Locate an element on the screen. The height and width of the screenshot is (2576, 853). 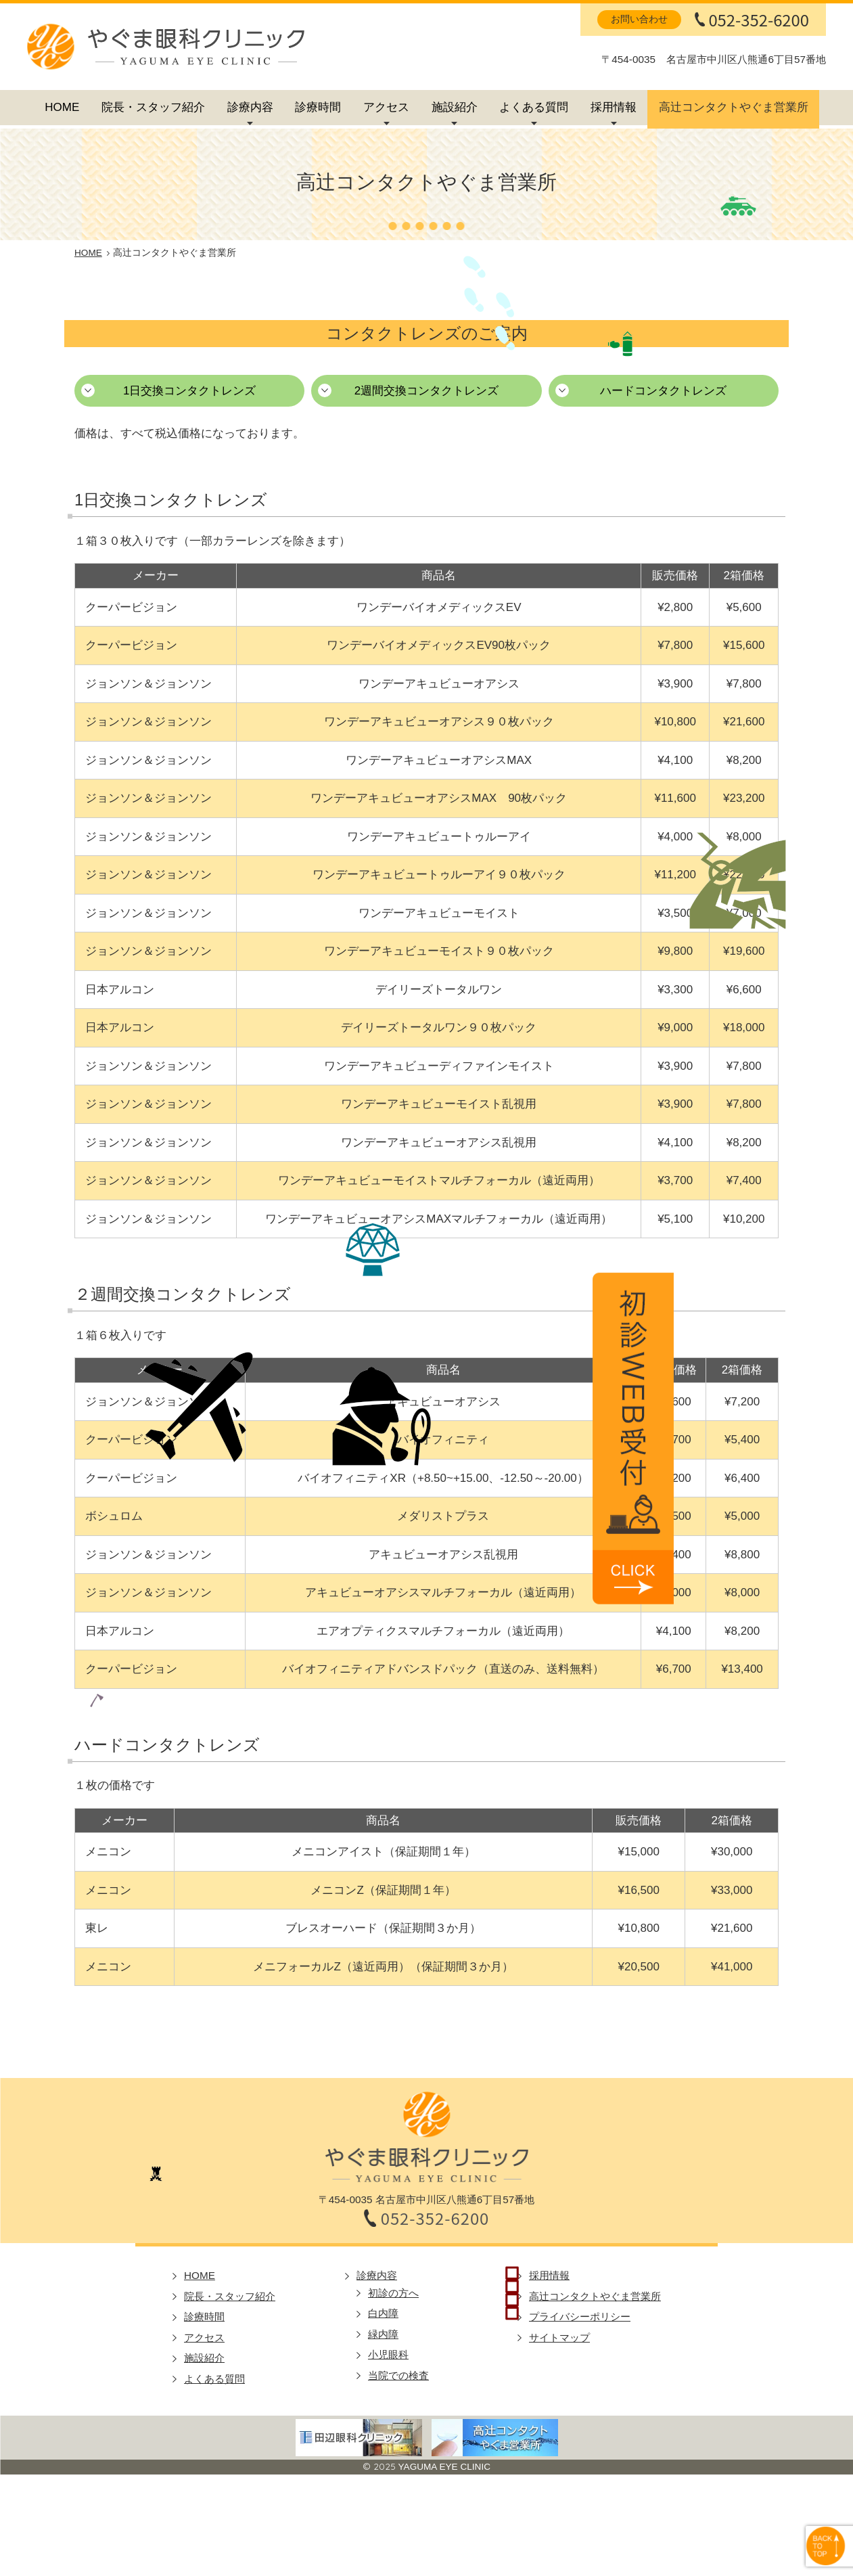
search or investigate content is located at coordinates (382, 1416).